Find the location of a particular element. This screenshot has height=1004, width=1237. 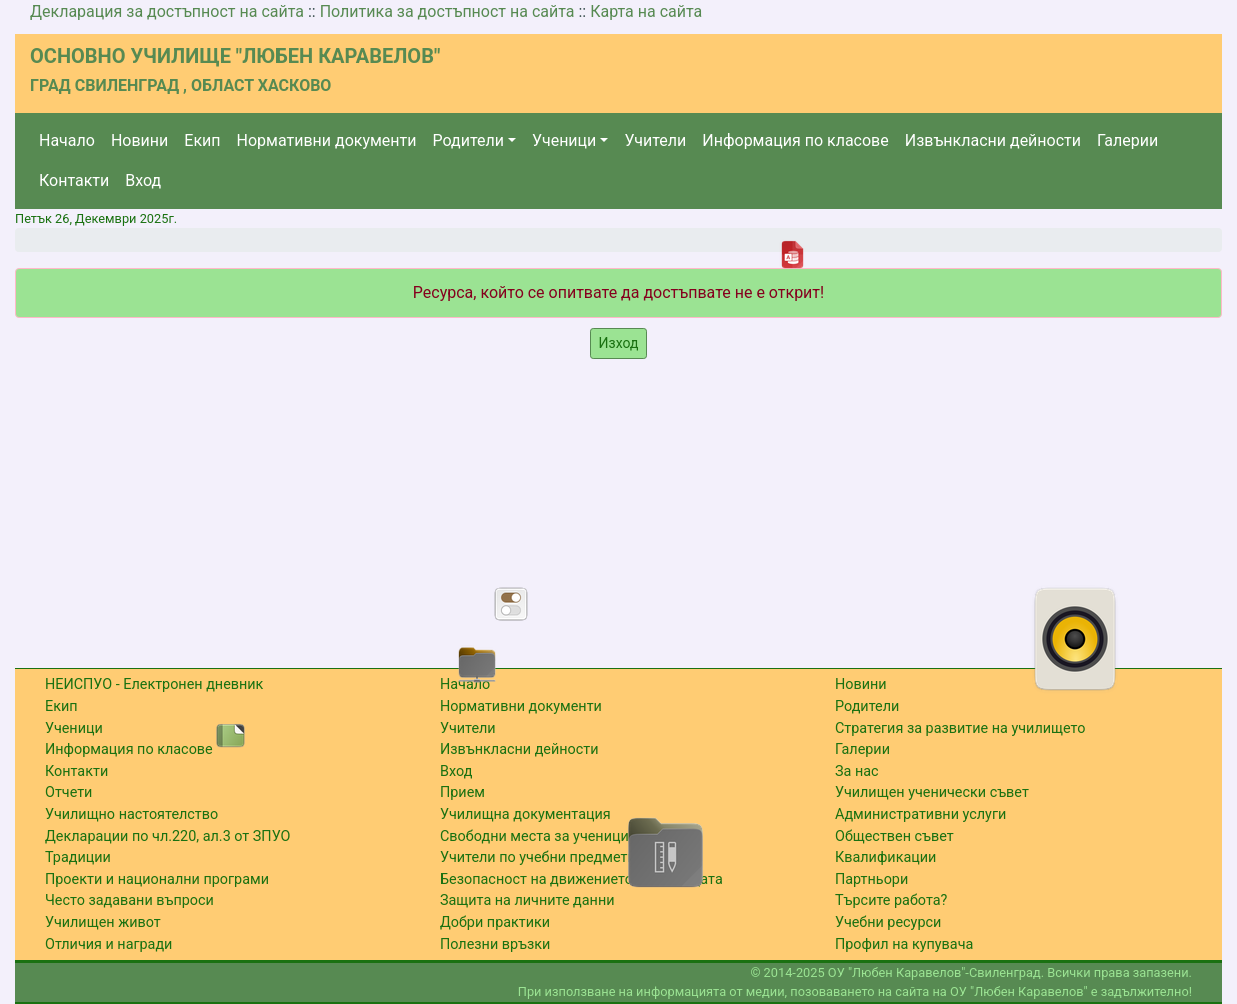

access your templates folder is located at coordinates (665, 852).